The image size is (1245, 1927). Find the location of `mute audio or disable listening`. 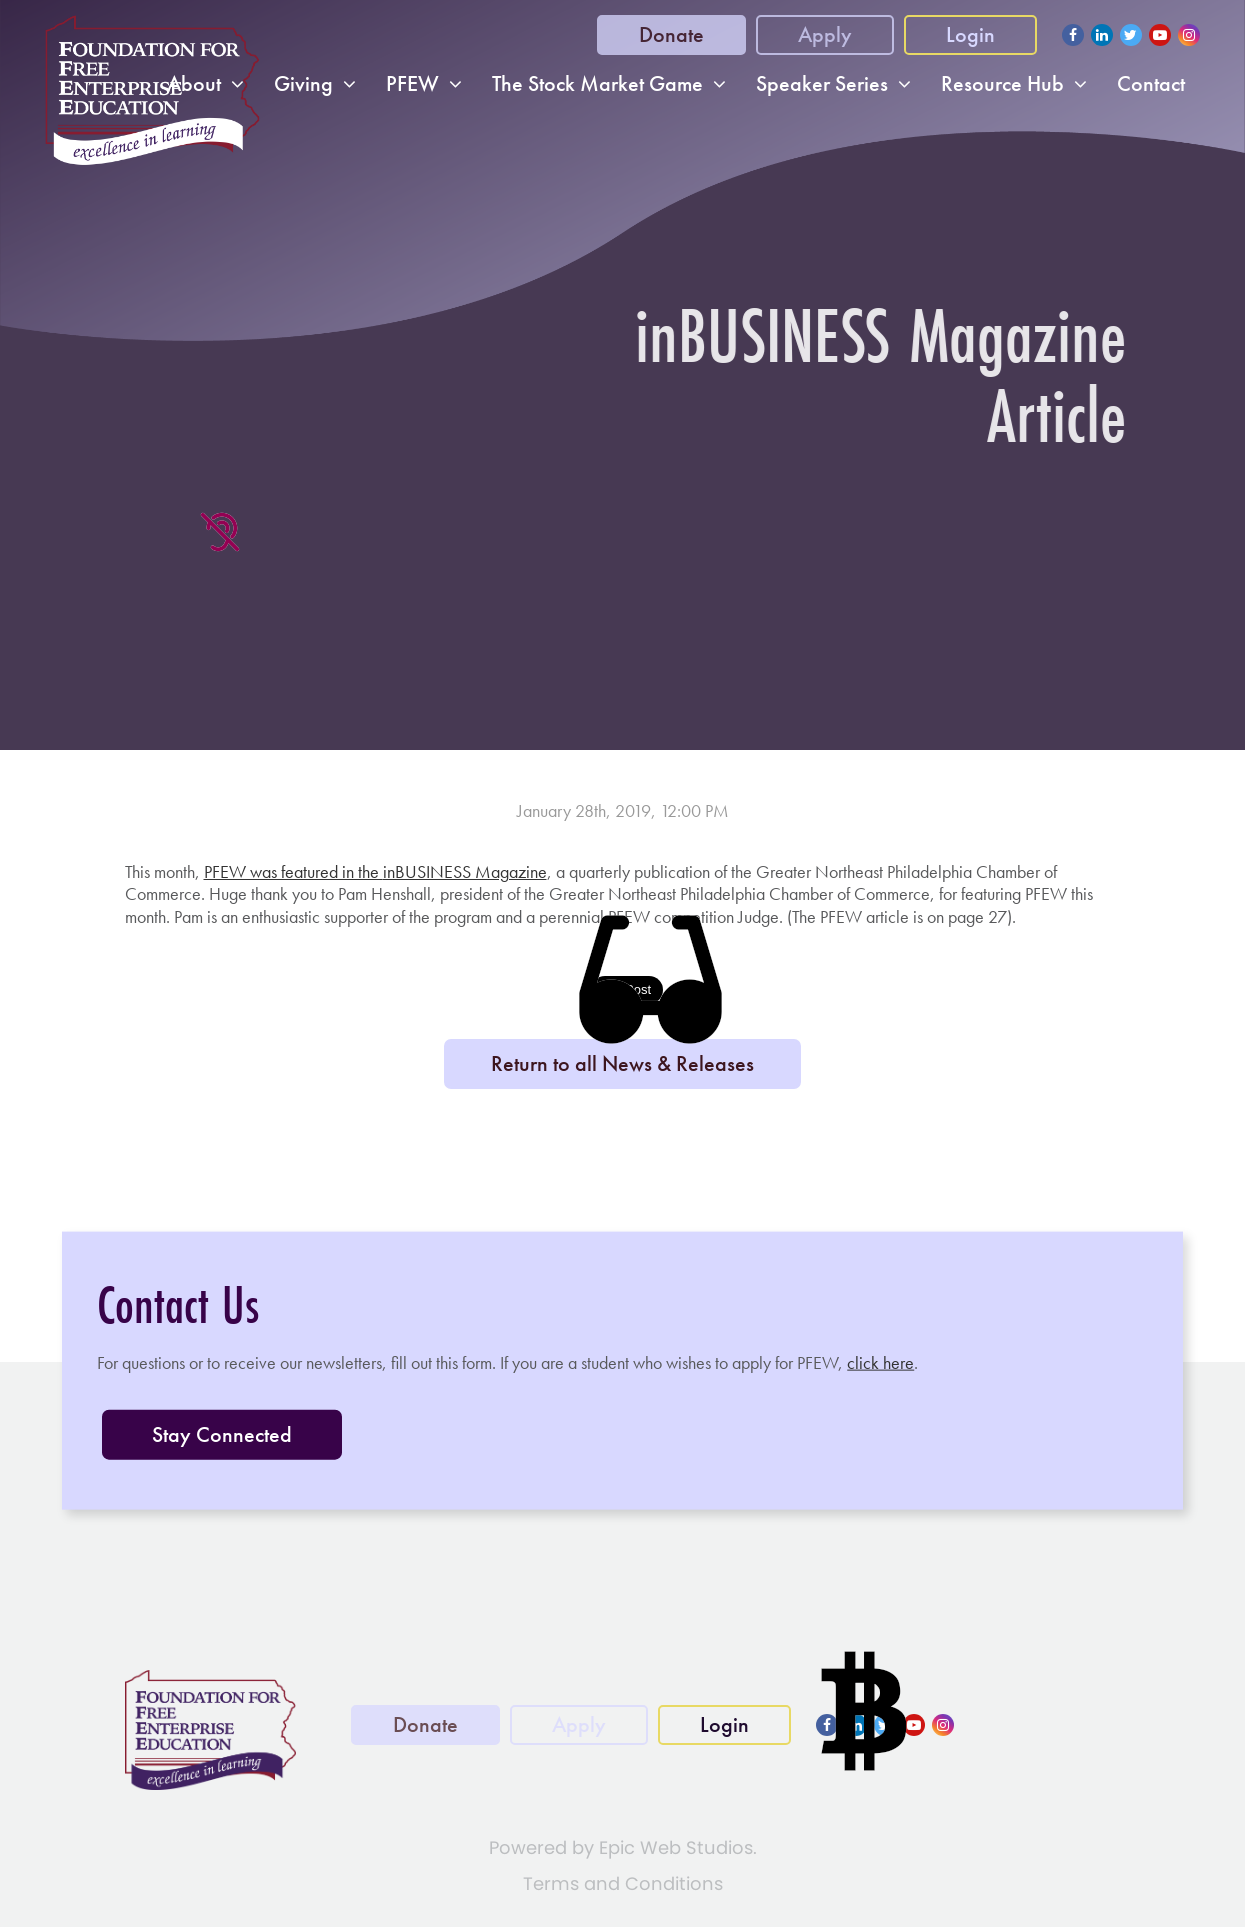

mute audio or disable listening is located at coordinates (220, 532).